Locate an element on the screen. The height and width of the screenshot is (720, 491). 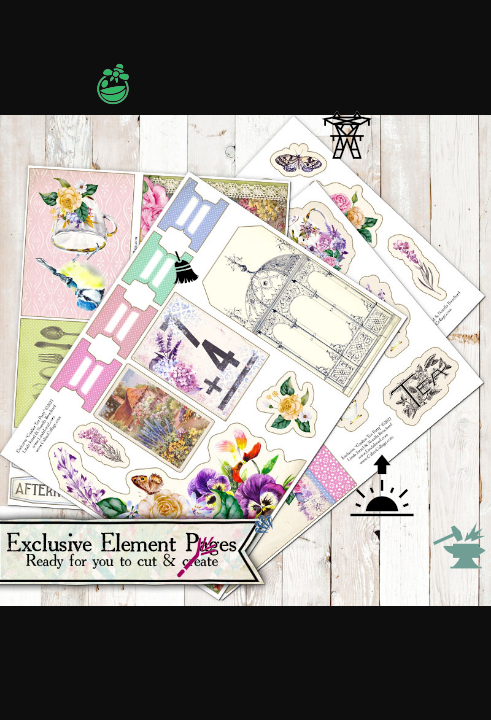
collect nectar or fruit rewards in-game is located at coordinates (113, 84).